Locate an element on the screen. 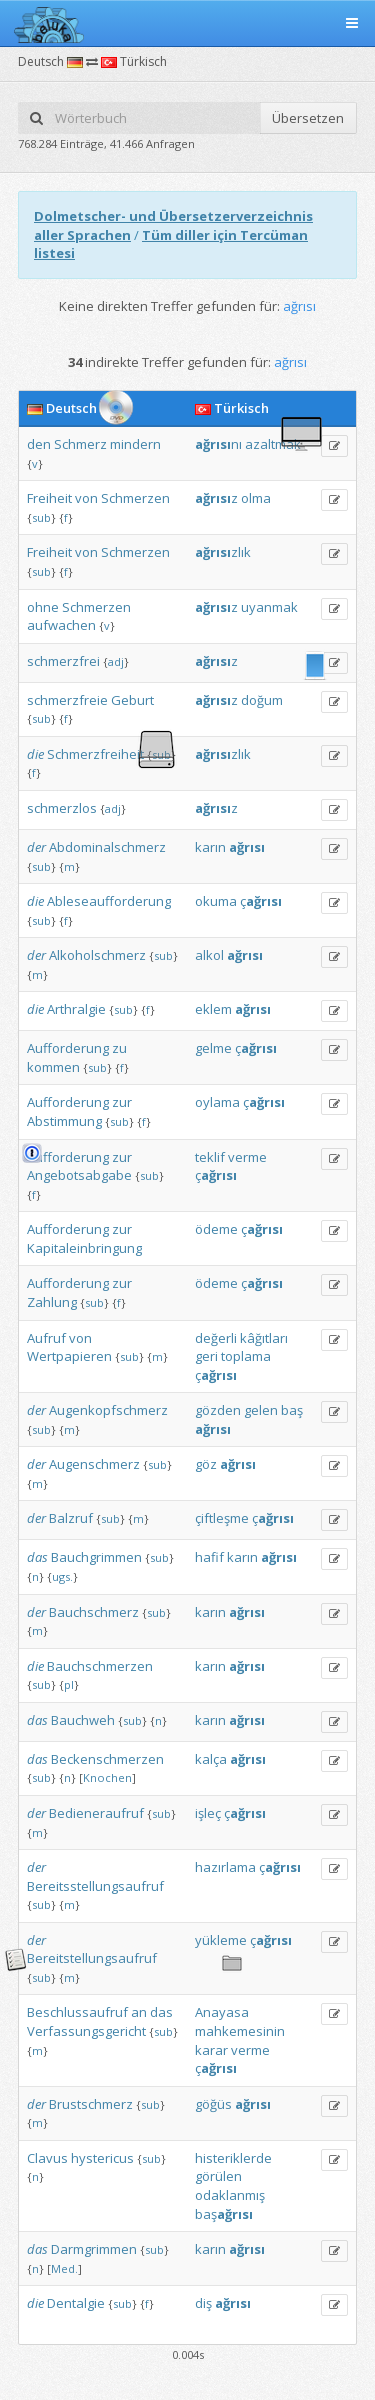  indicates a connected iPad mini device is located at coordinates (315, 663).